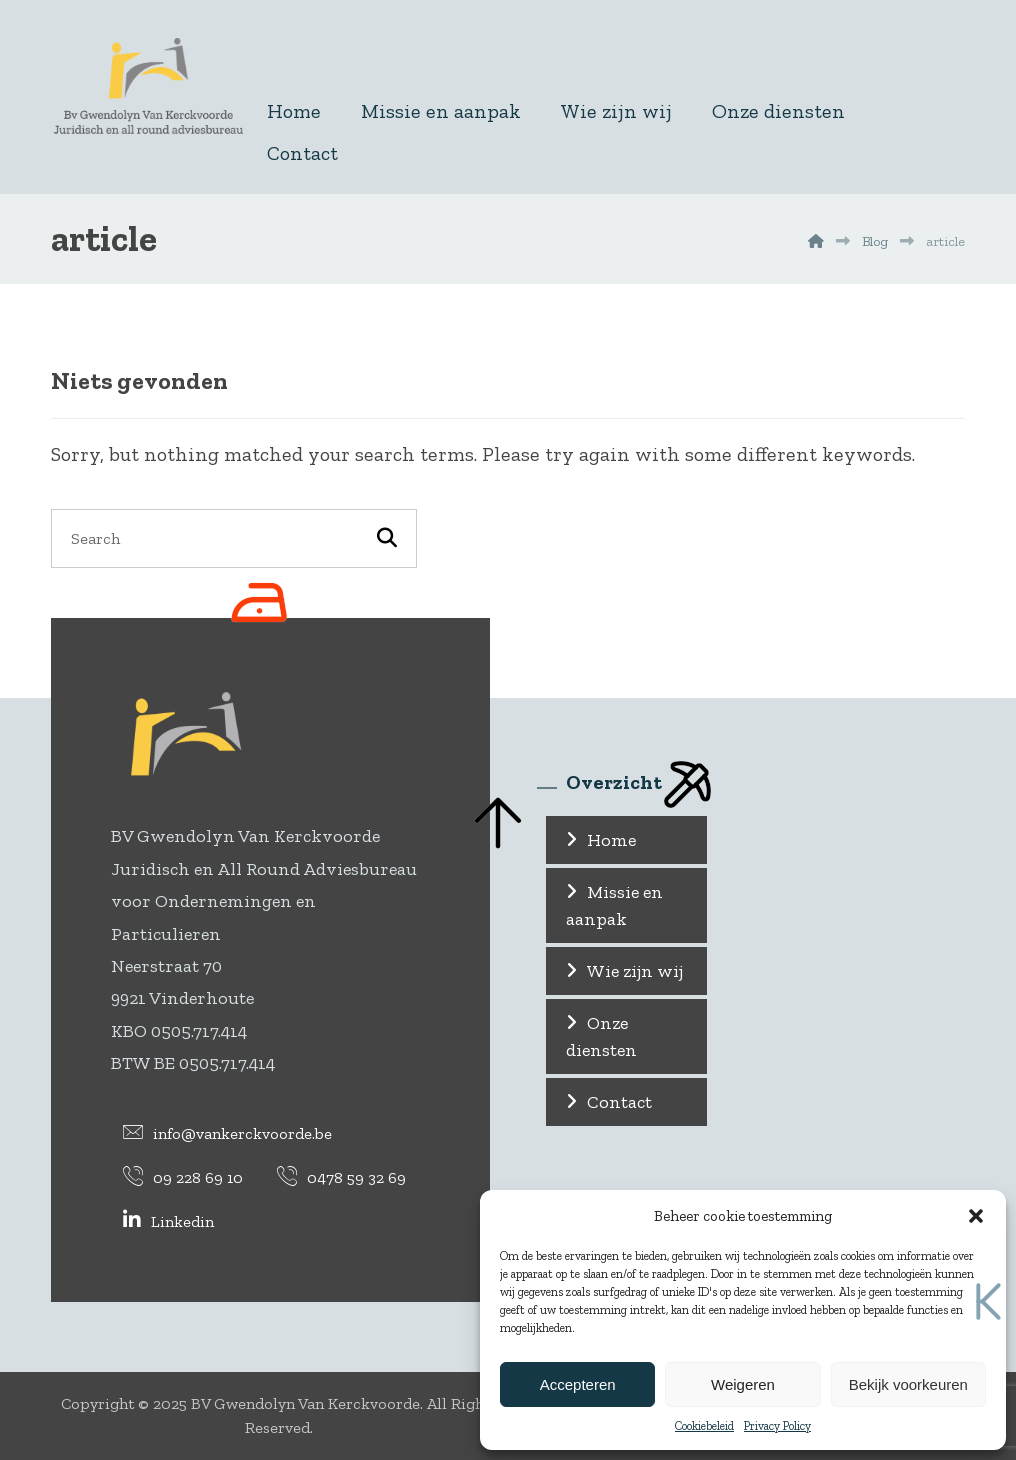  I want to click on mining or resource gathering tool, so click(687, 784).